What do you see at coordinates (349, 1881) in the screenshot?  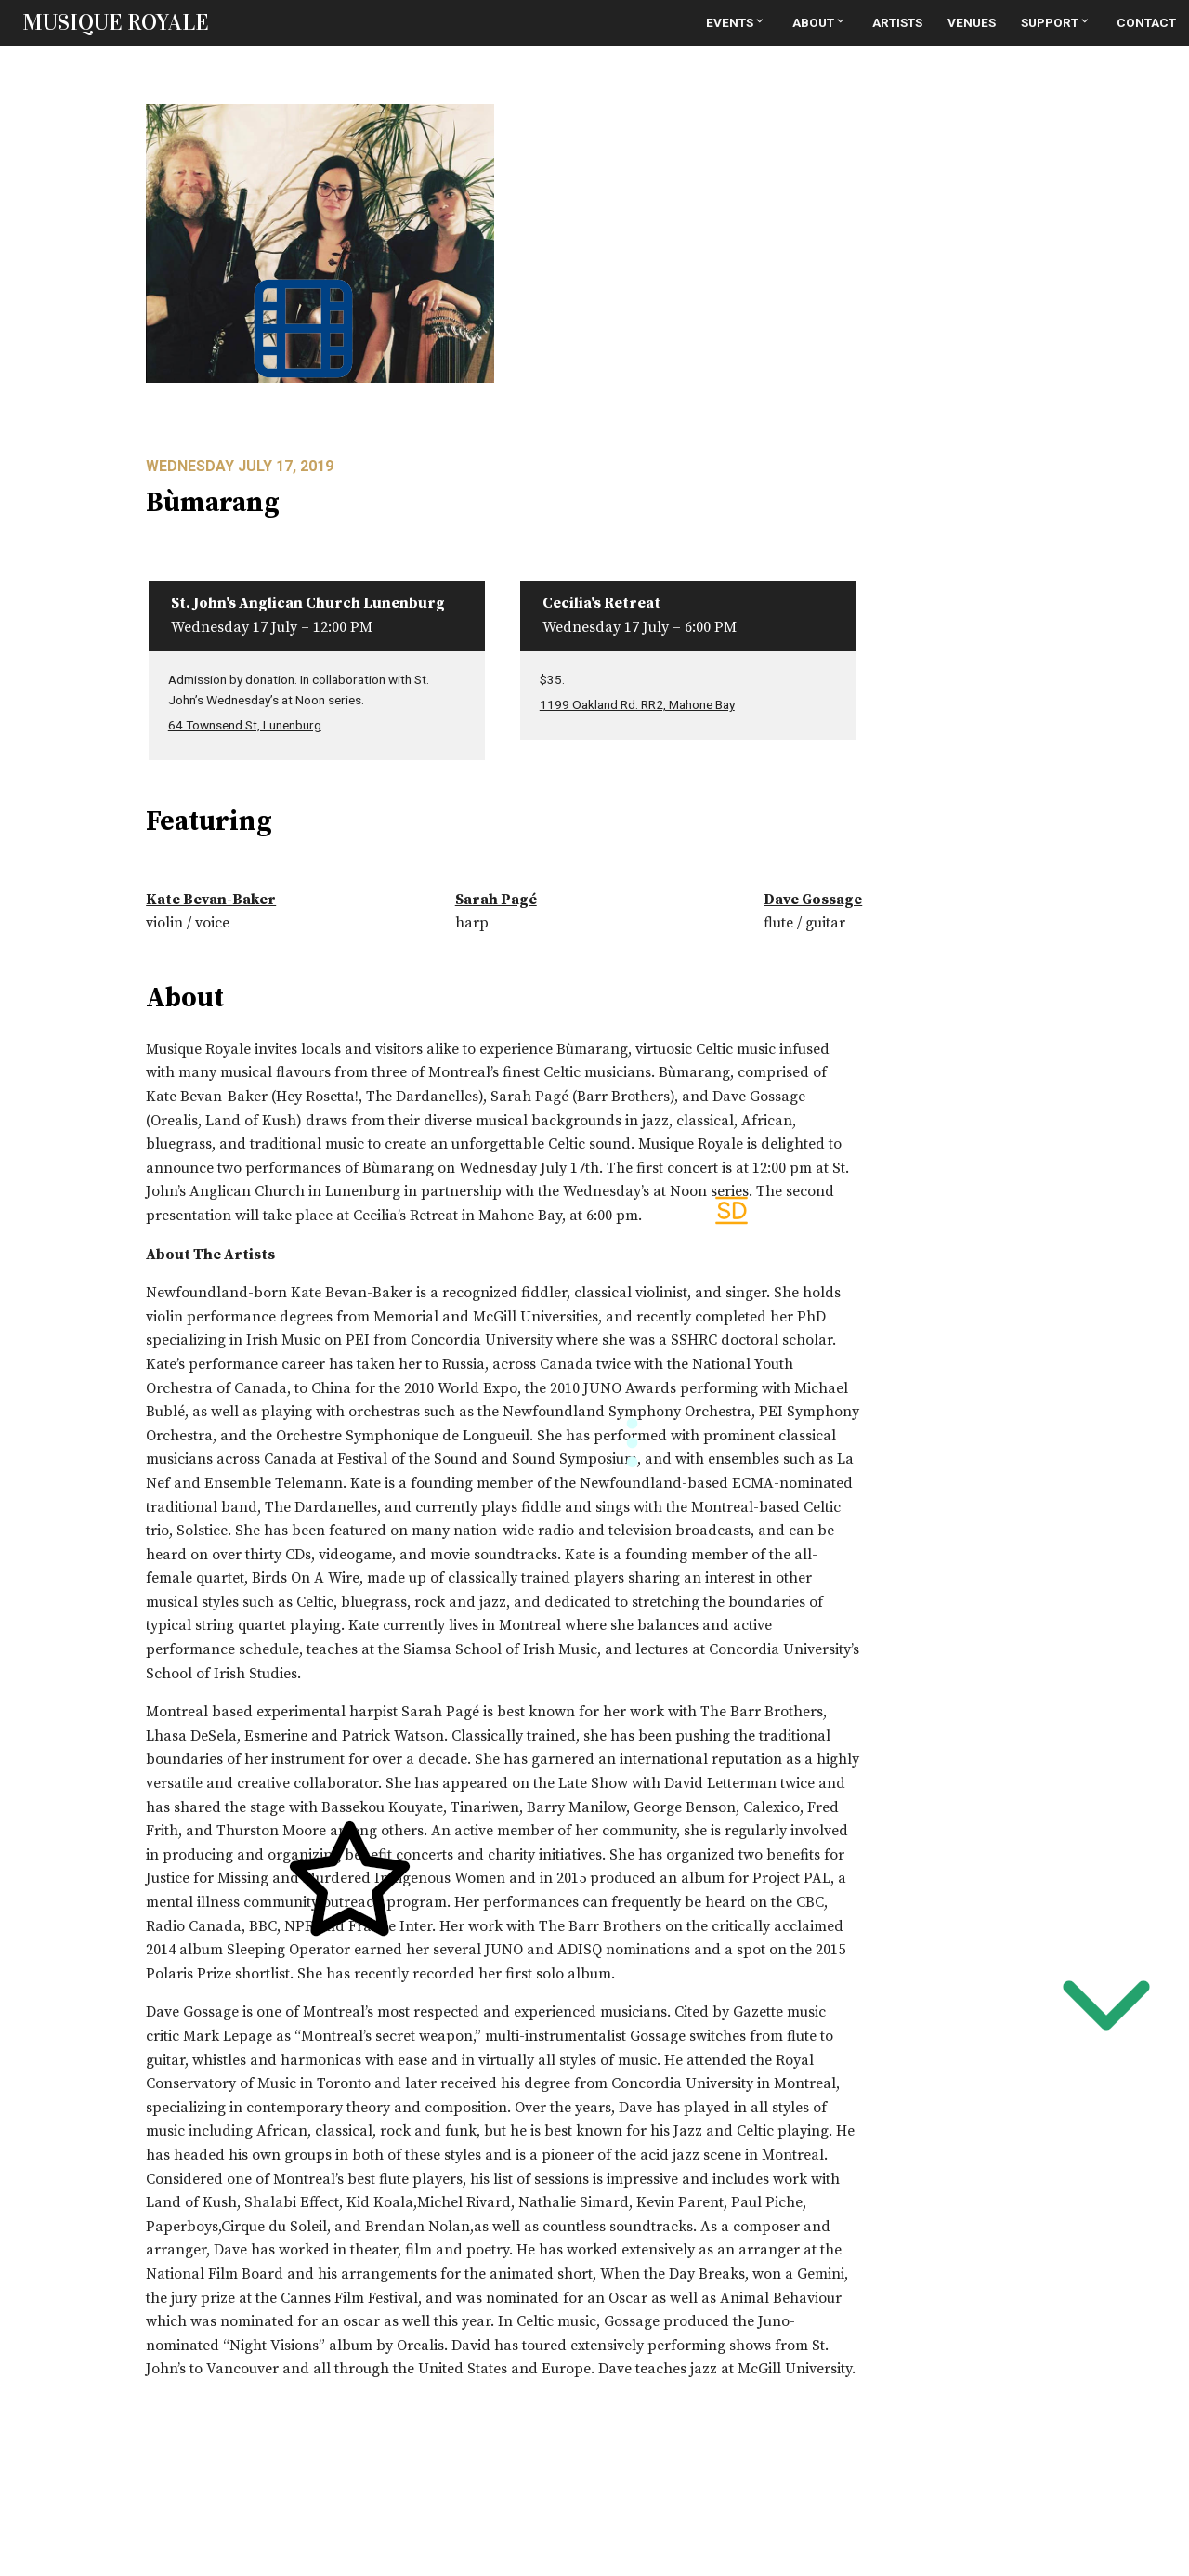 I see `add item to favorites` at bounding box center [349, 1881].